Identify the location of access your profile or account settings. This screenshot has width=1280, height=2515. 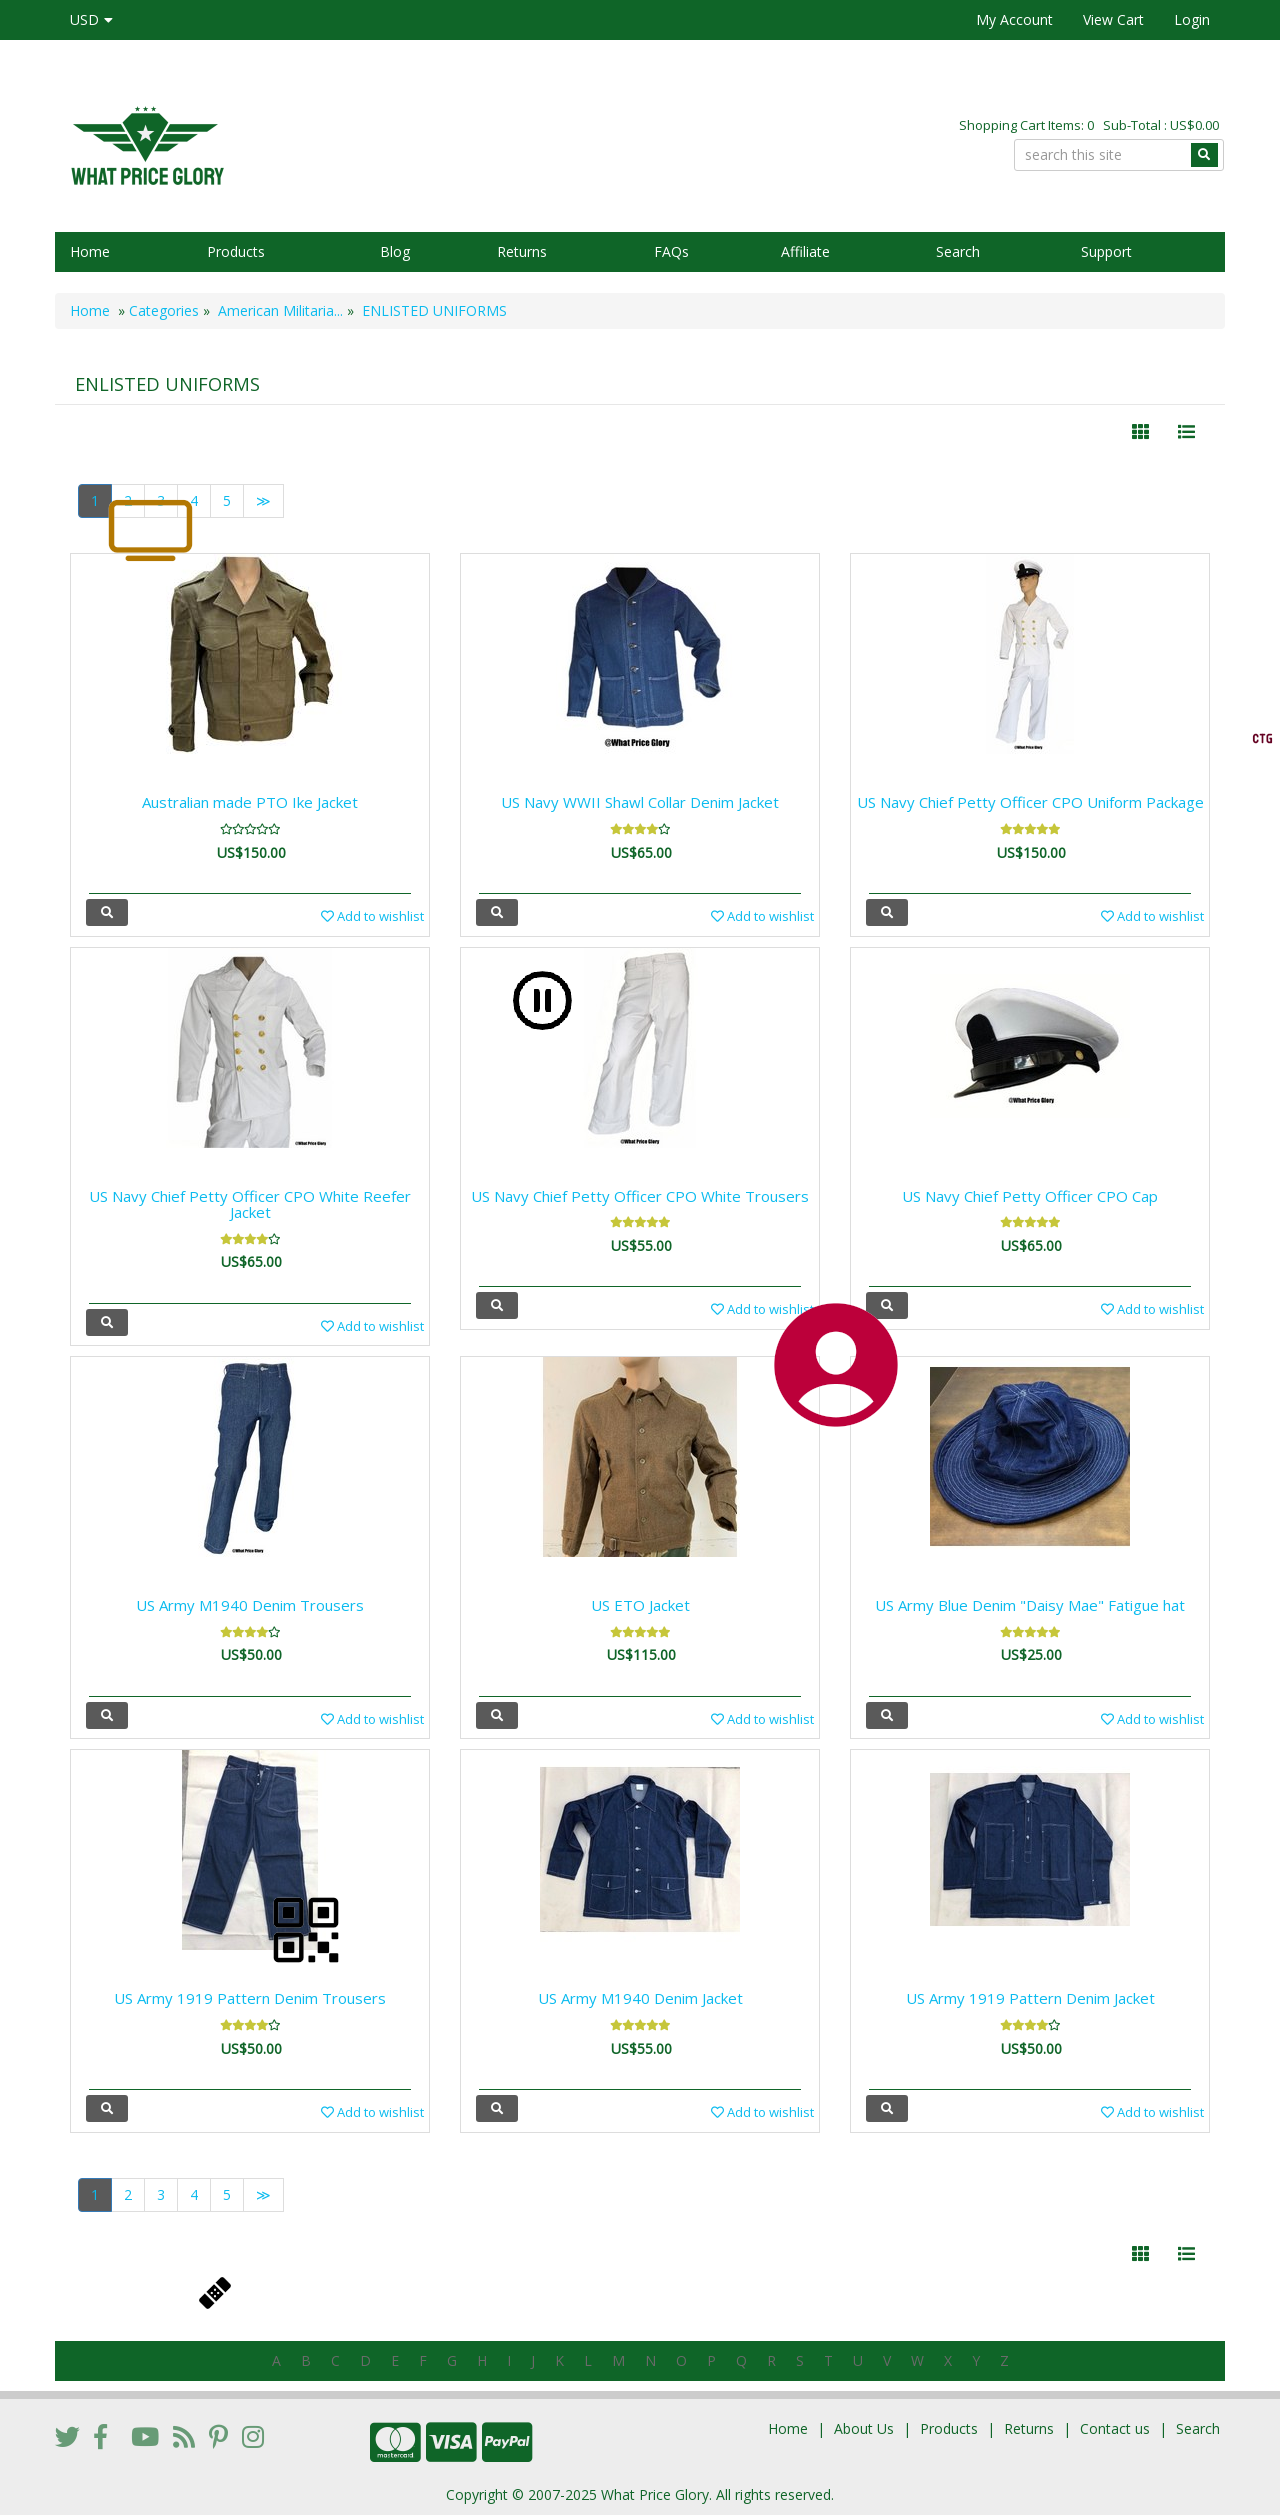
(836, 1365).